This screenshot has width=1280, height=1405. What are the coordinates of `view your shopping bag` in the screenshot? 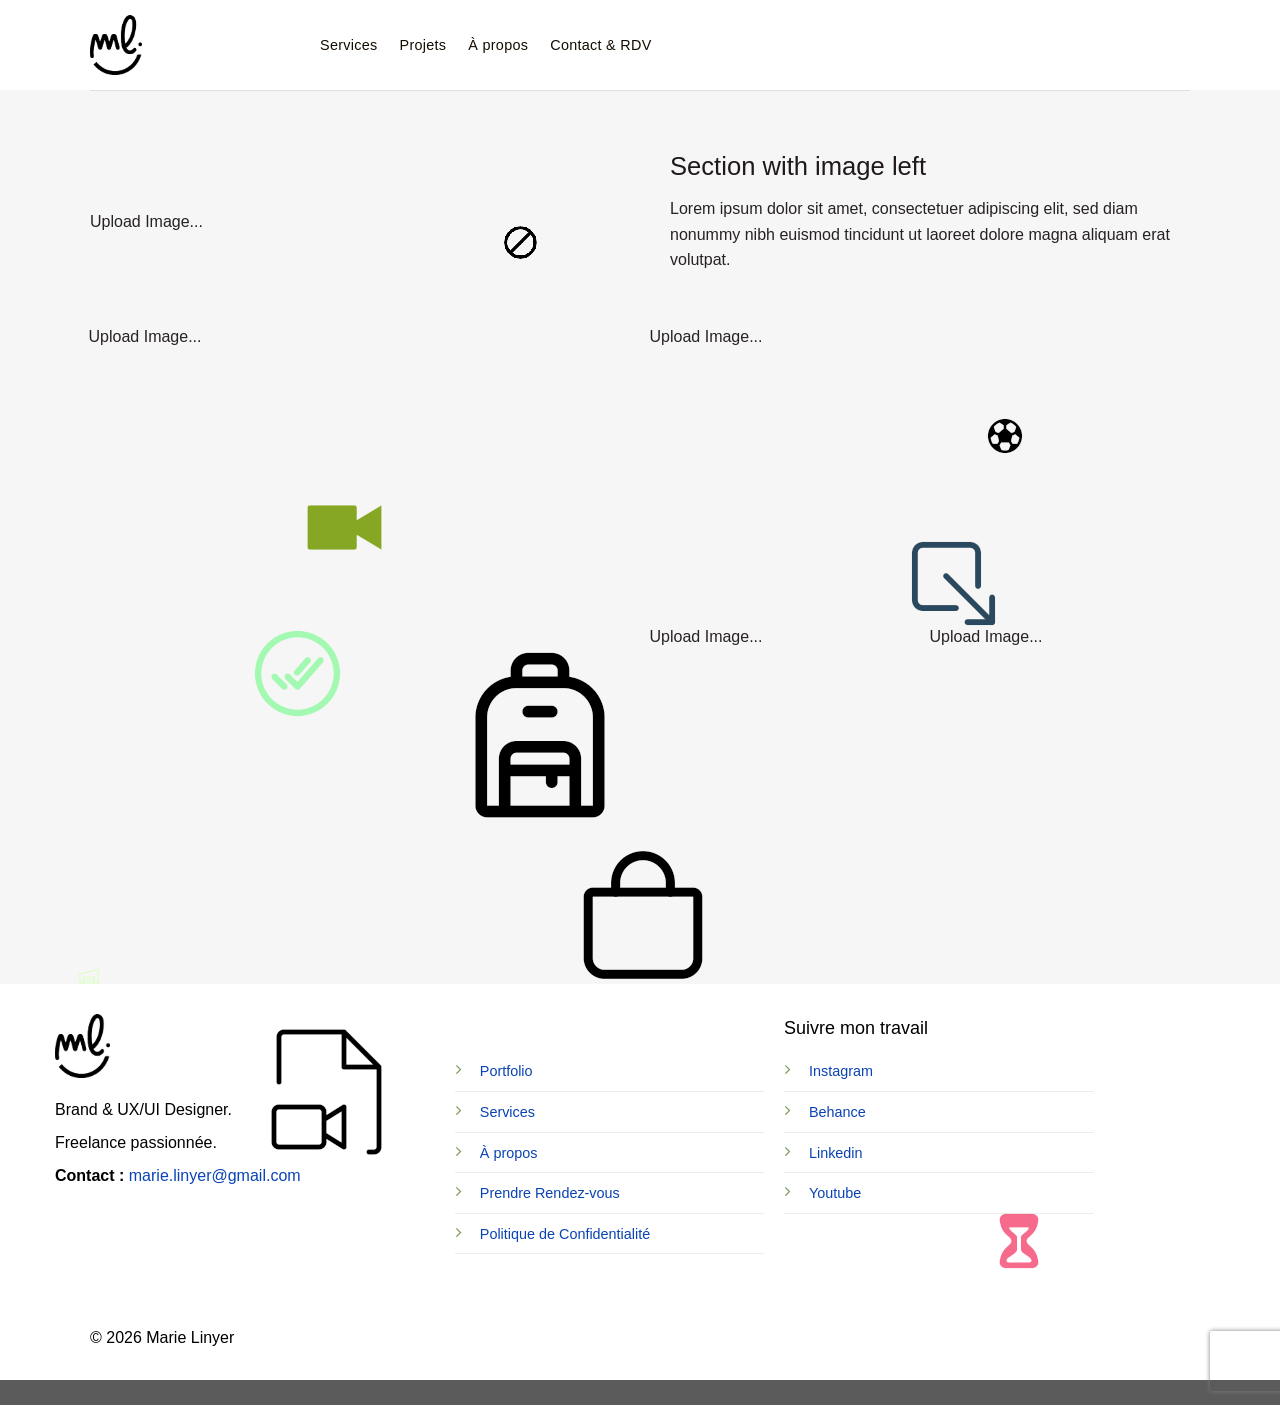 It's located at (643, 915).